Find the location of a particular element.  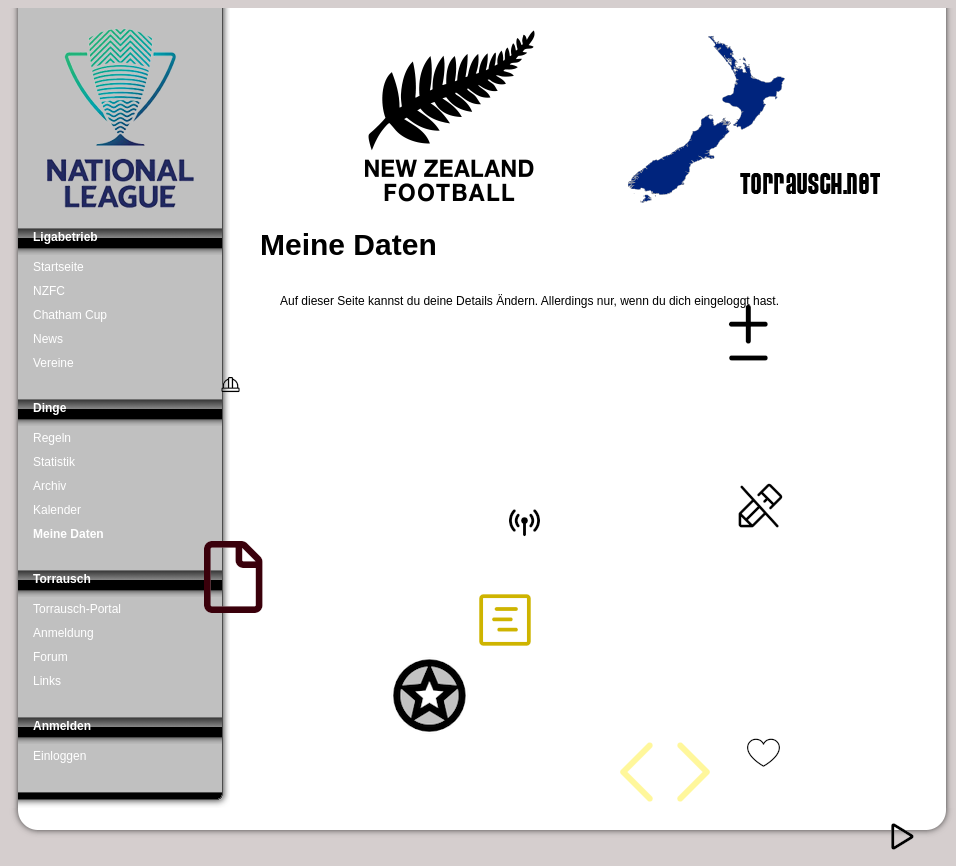

view source code is located at coordinates (665, 772).